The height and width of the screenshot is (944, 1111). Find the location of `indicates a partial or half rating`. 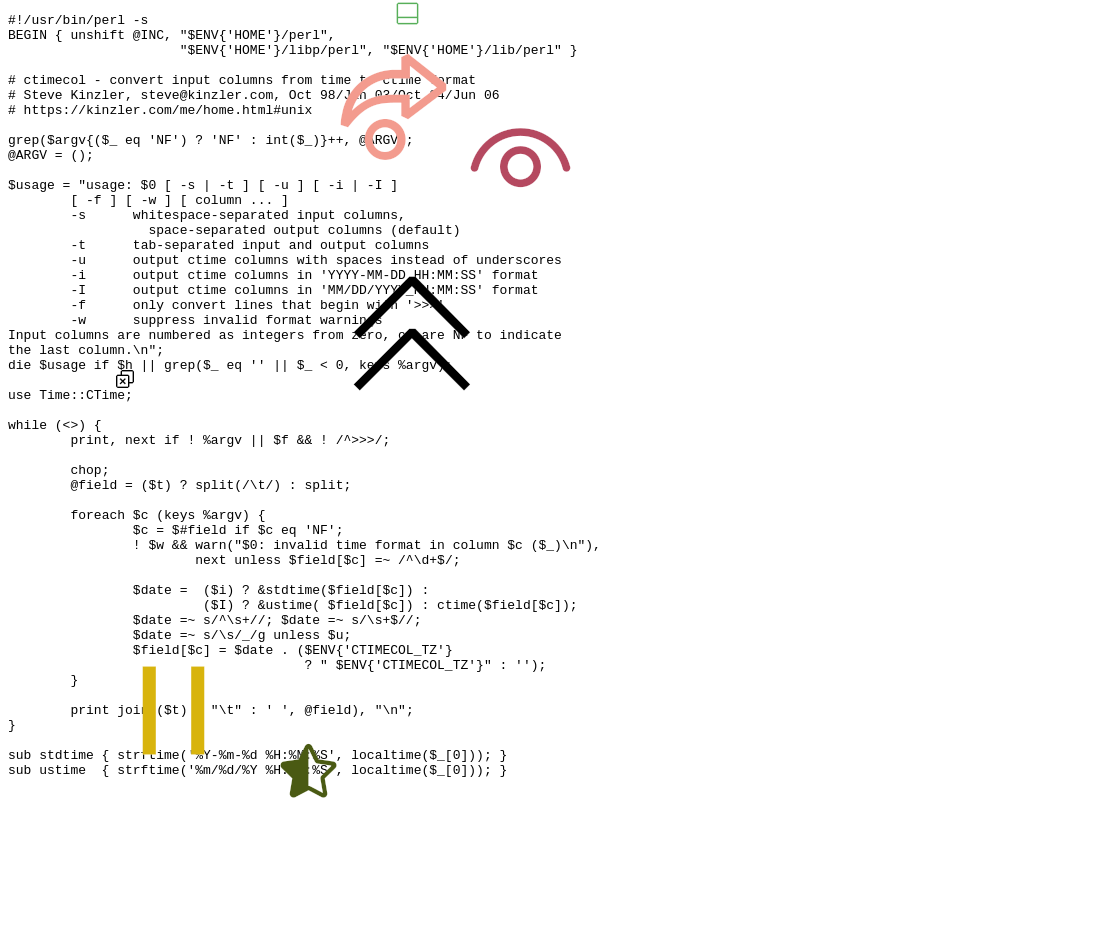

indicates a partial or half rating is located at coordinates (308, 771).